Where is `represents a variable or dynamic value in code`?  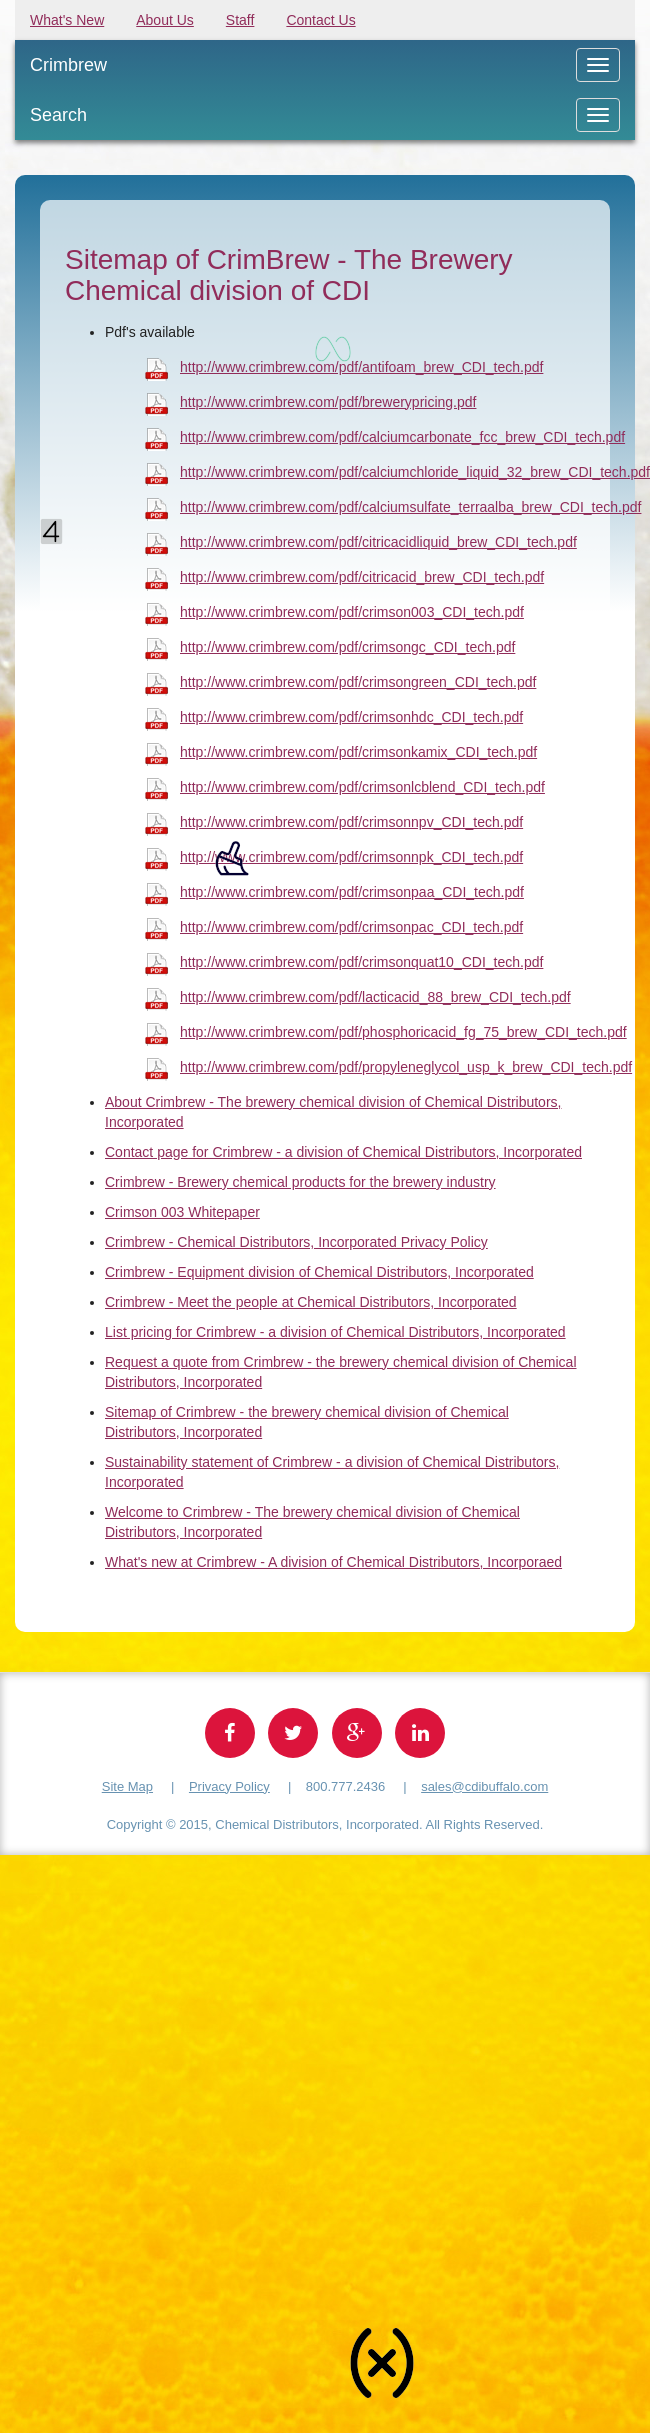
represents a variable or dynamic value in code is located at coordinates (382, 2363).